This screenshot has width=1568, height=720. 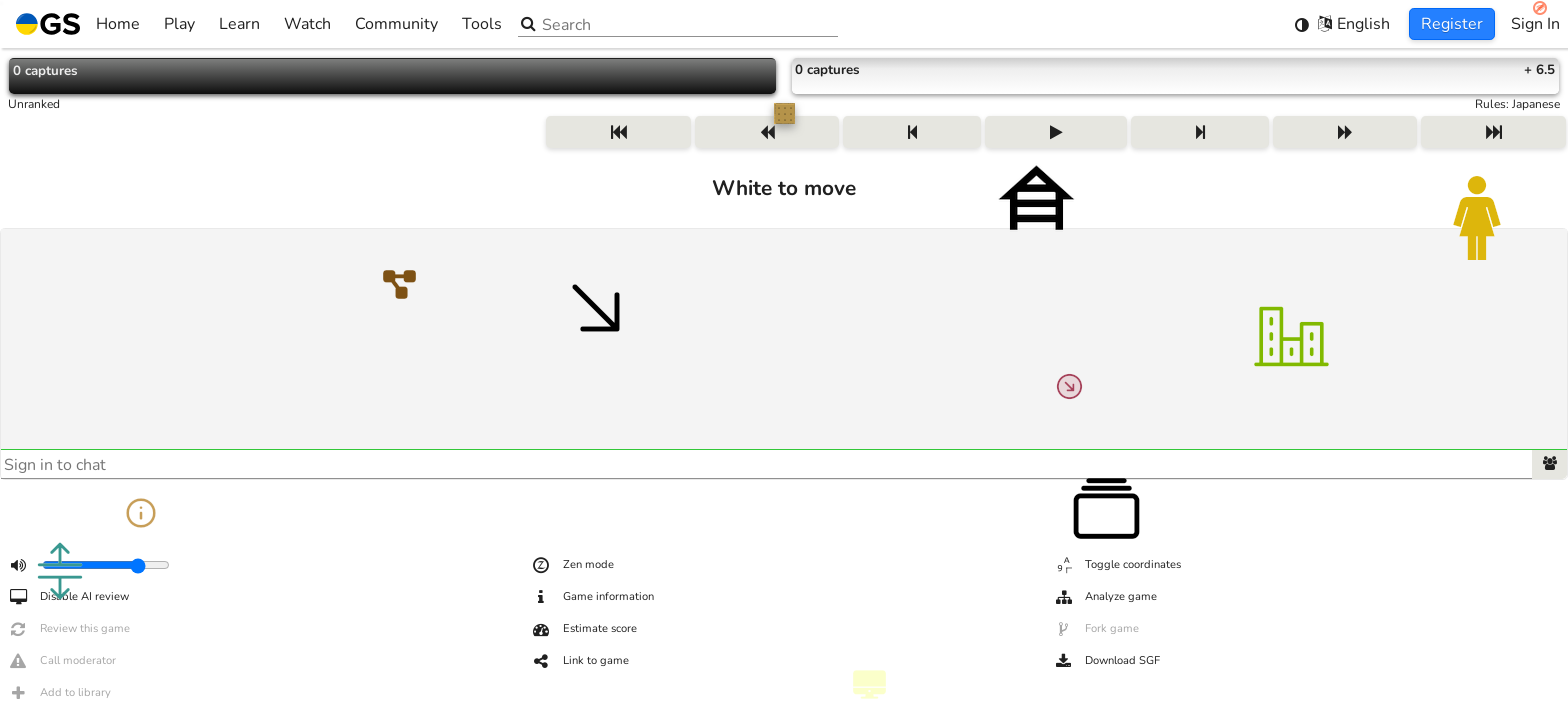 I want to click on navigate to the next item or section, so click(x=1069, y=386).